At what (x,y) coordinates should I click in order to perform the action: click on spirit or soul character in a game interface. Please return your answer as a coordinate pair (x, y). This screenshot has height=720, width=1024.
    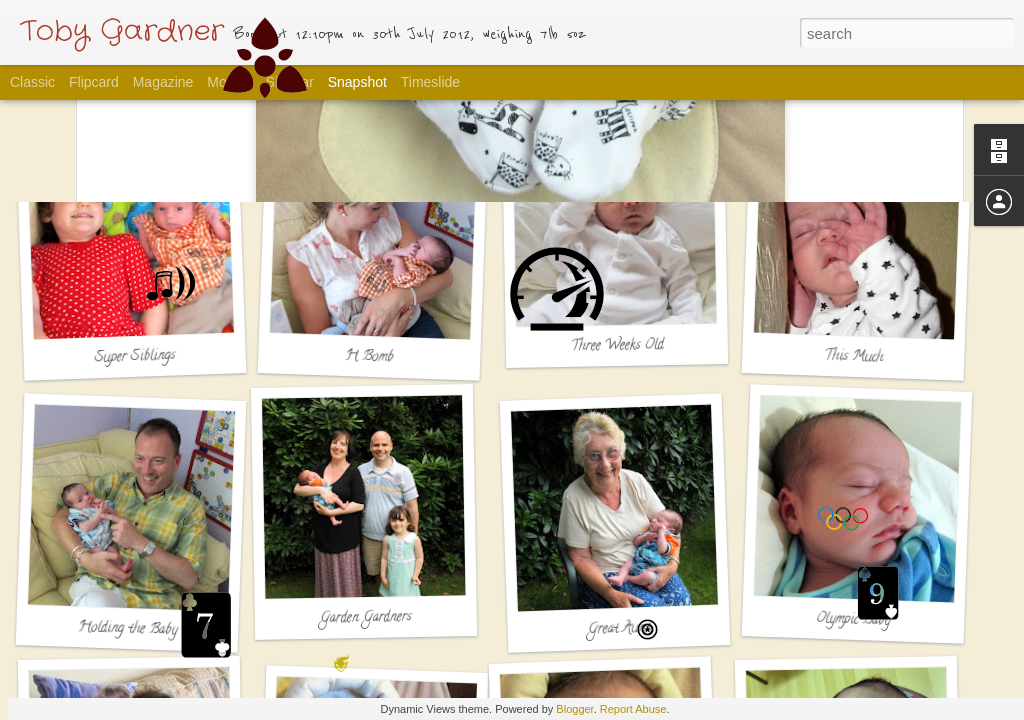
    Looking at the image, I should click on (341, 663).